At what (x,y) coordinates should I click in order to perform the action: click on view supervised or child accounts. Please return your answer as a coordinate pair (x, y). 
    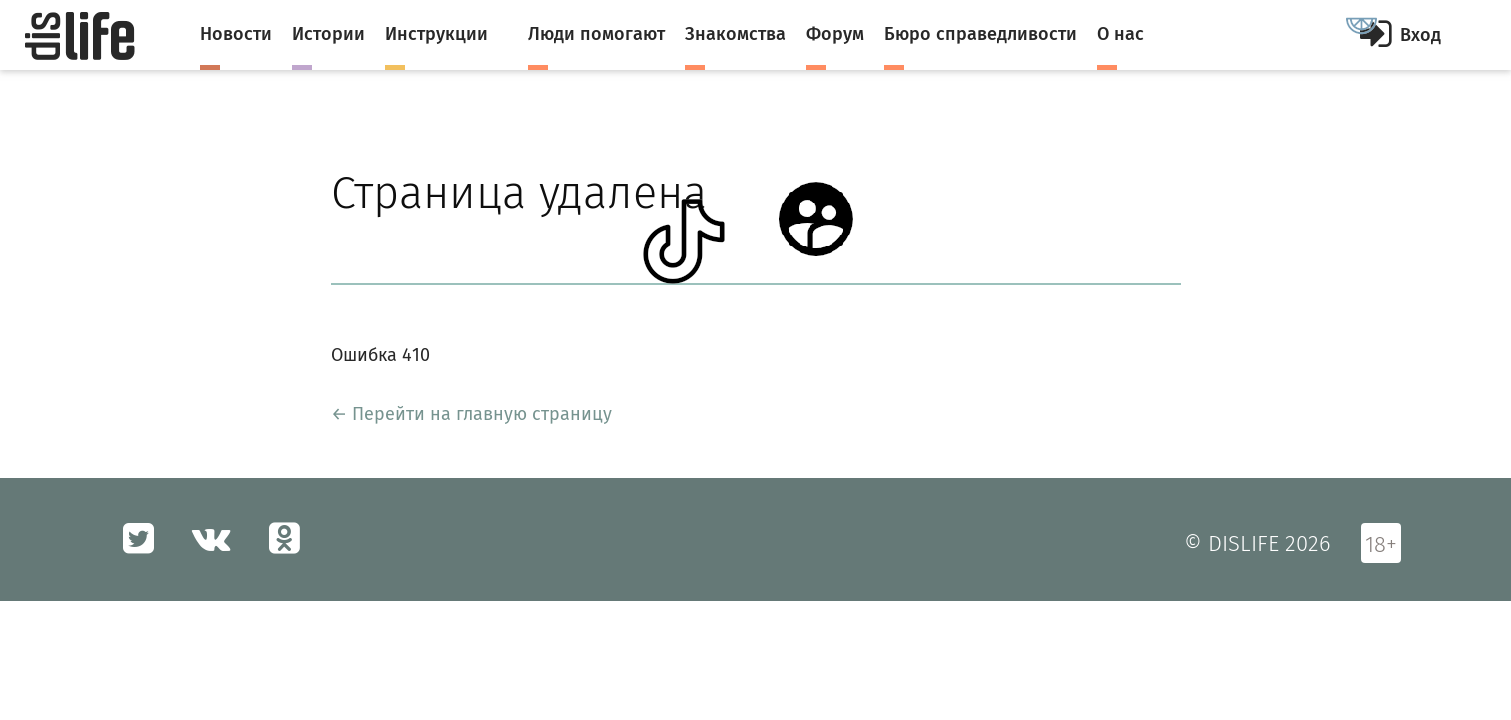
    Looking at the image, I should click on (816, 219).